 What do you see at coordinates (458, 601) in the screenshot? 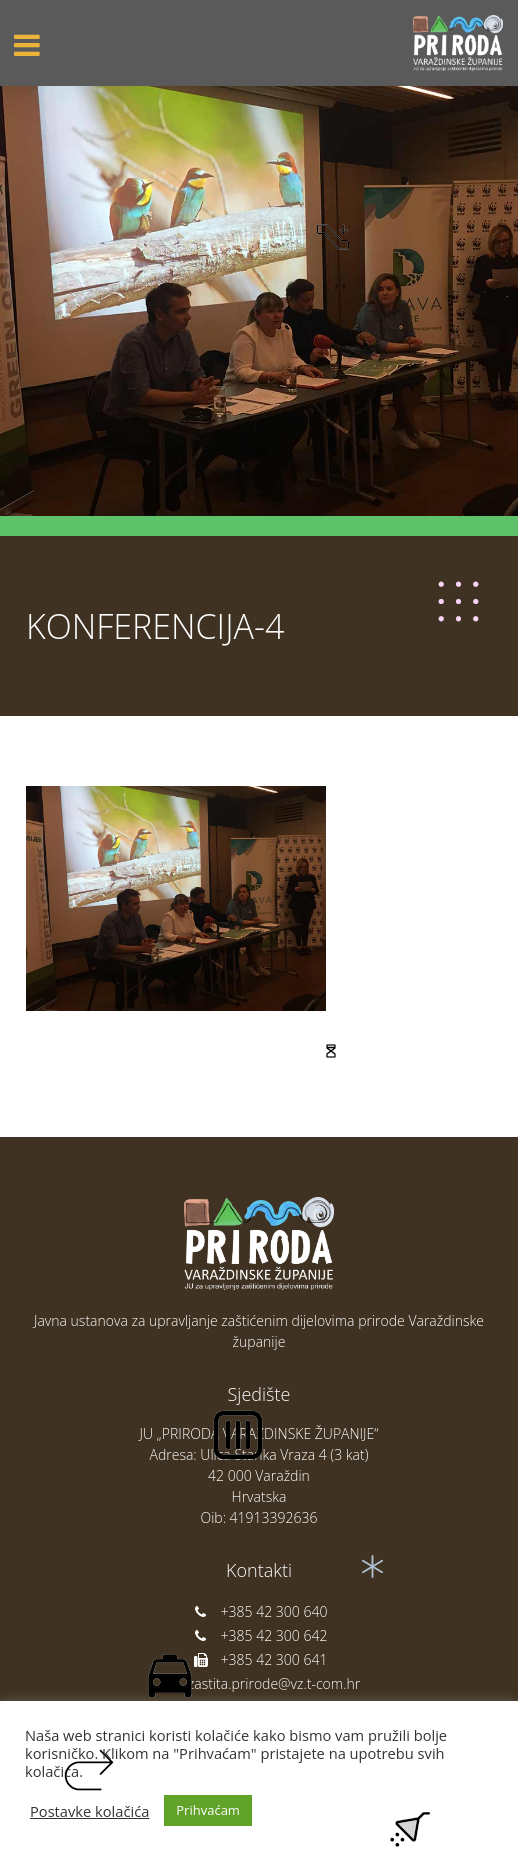
I see `open app drawer or launcher` at bounding box center [458, 601].